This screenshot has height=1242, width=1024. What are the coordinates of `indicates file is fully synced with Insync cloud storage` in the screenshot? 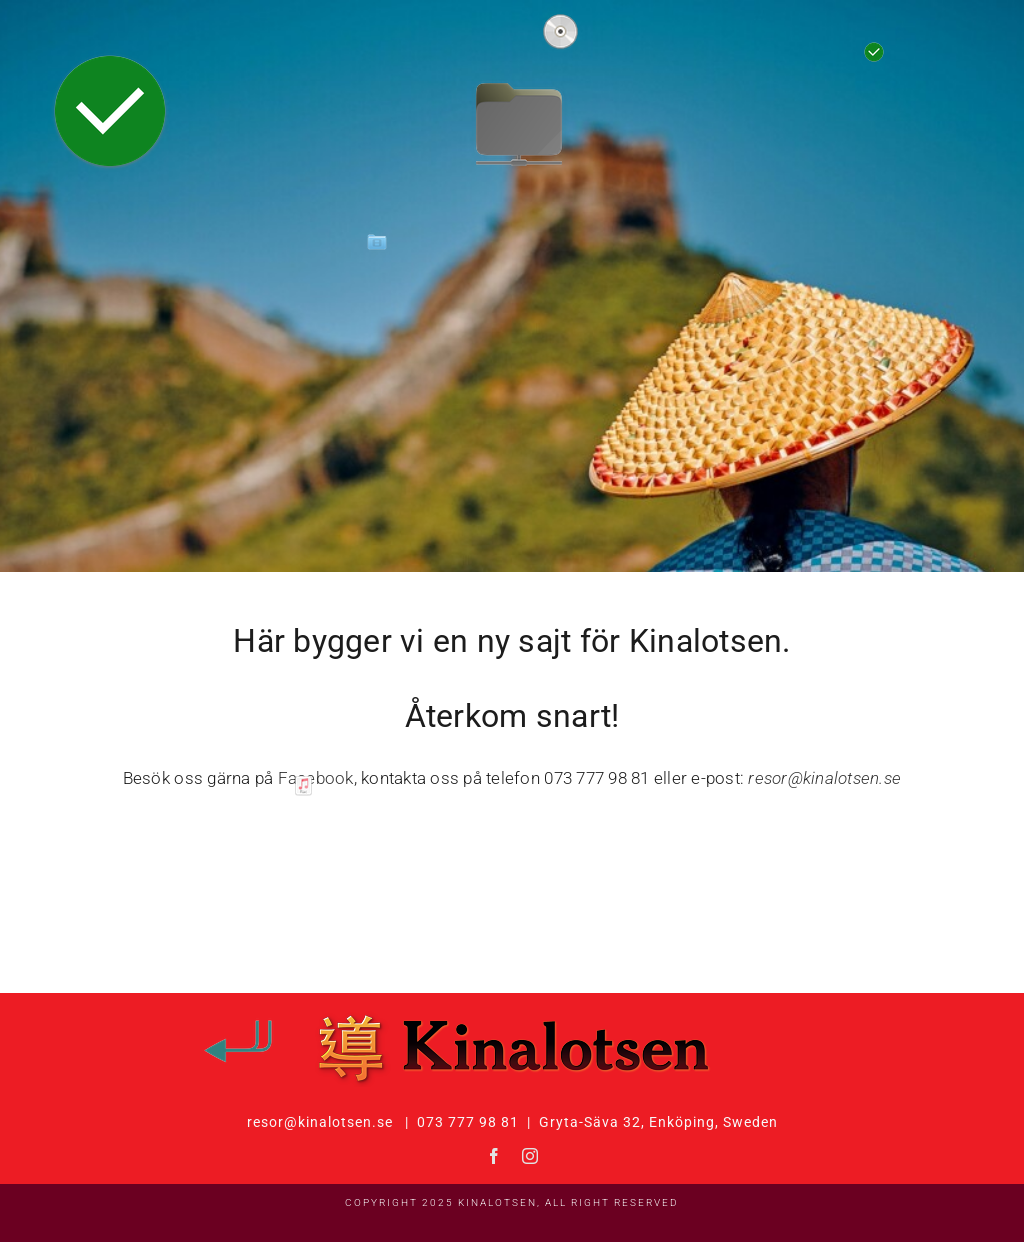 It's located at (110, 111).